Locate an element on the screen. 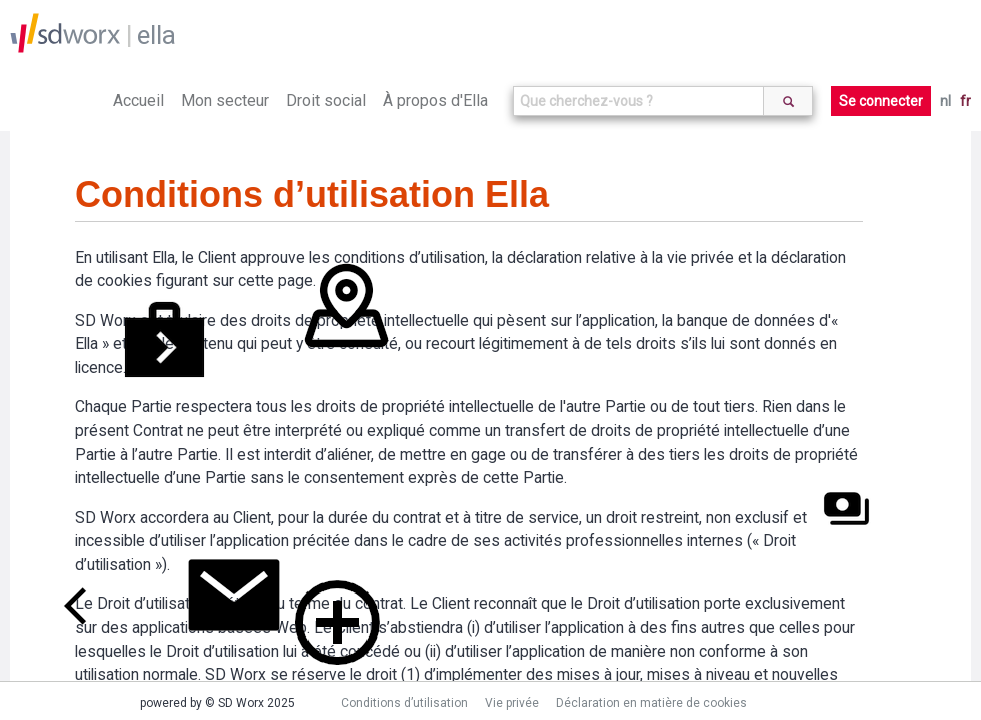  go back to the previous screen is located at coordinates (75, 606).